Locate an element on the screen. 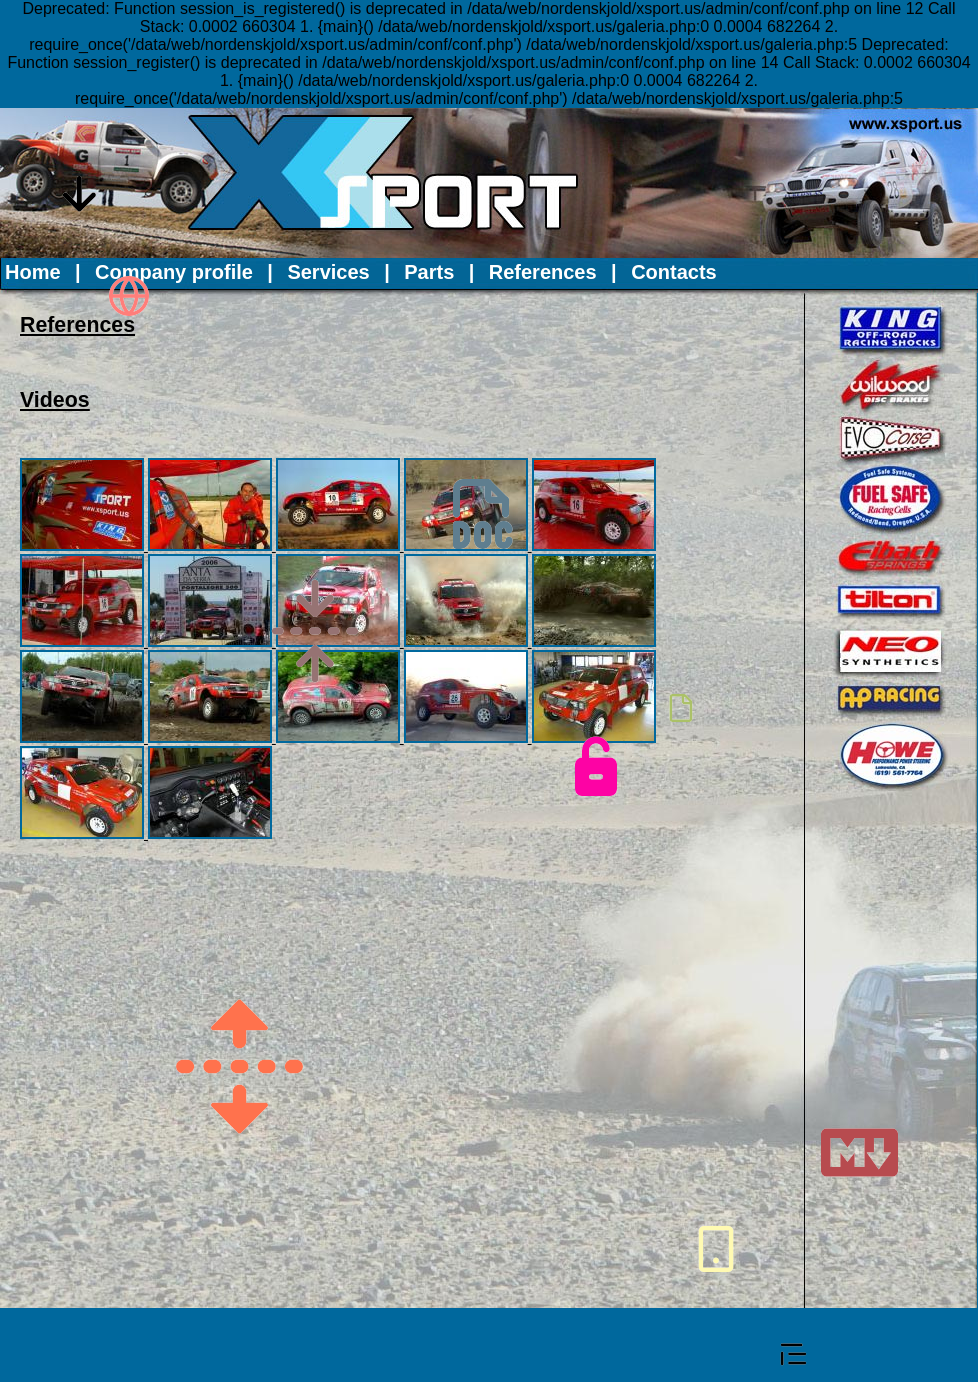 This screenshot has height=1382, width=978. insert a block quote is located at coordinates (793, 1353).